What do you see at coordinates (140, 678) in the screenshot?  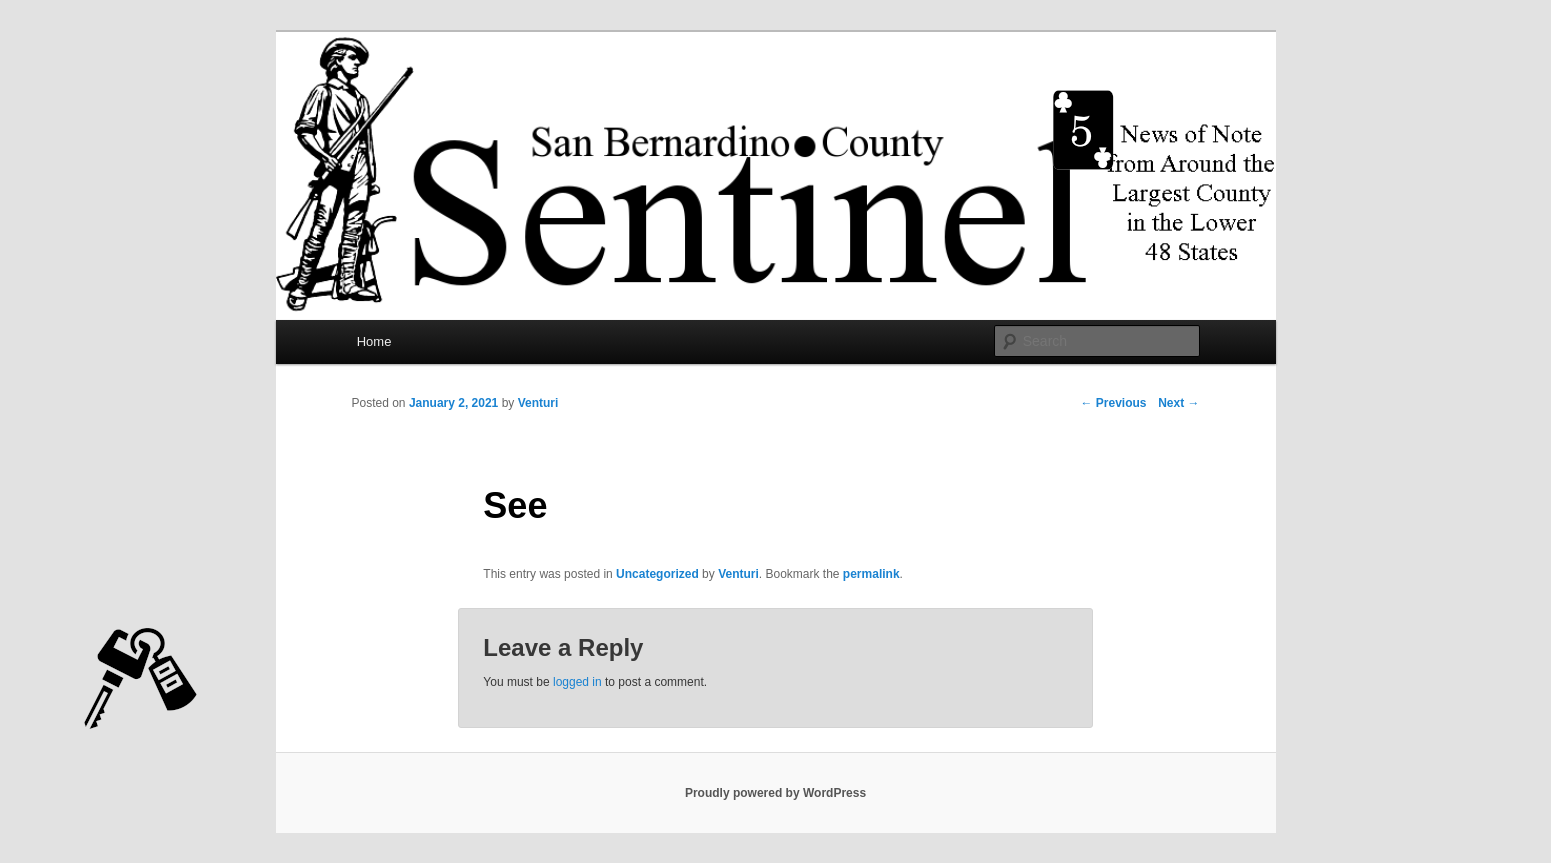 I see `access vehicle or car-related features` at bounding box center [140, 678].